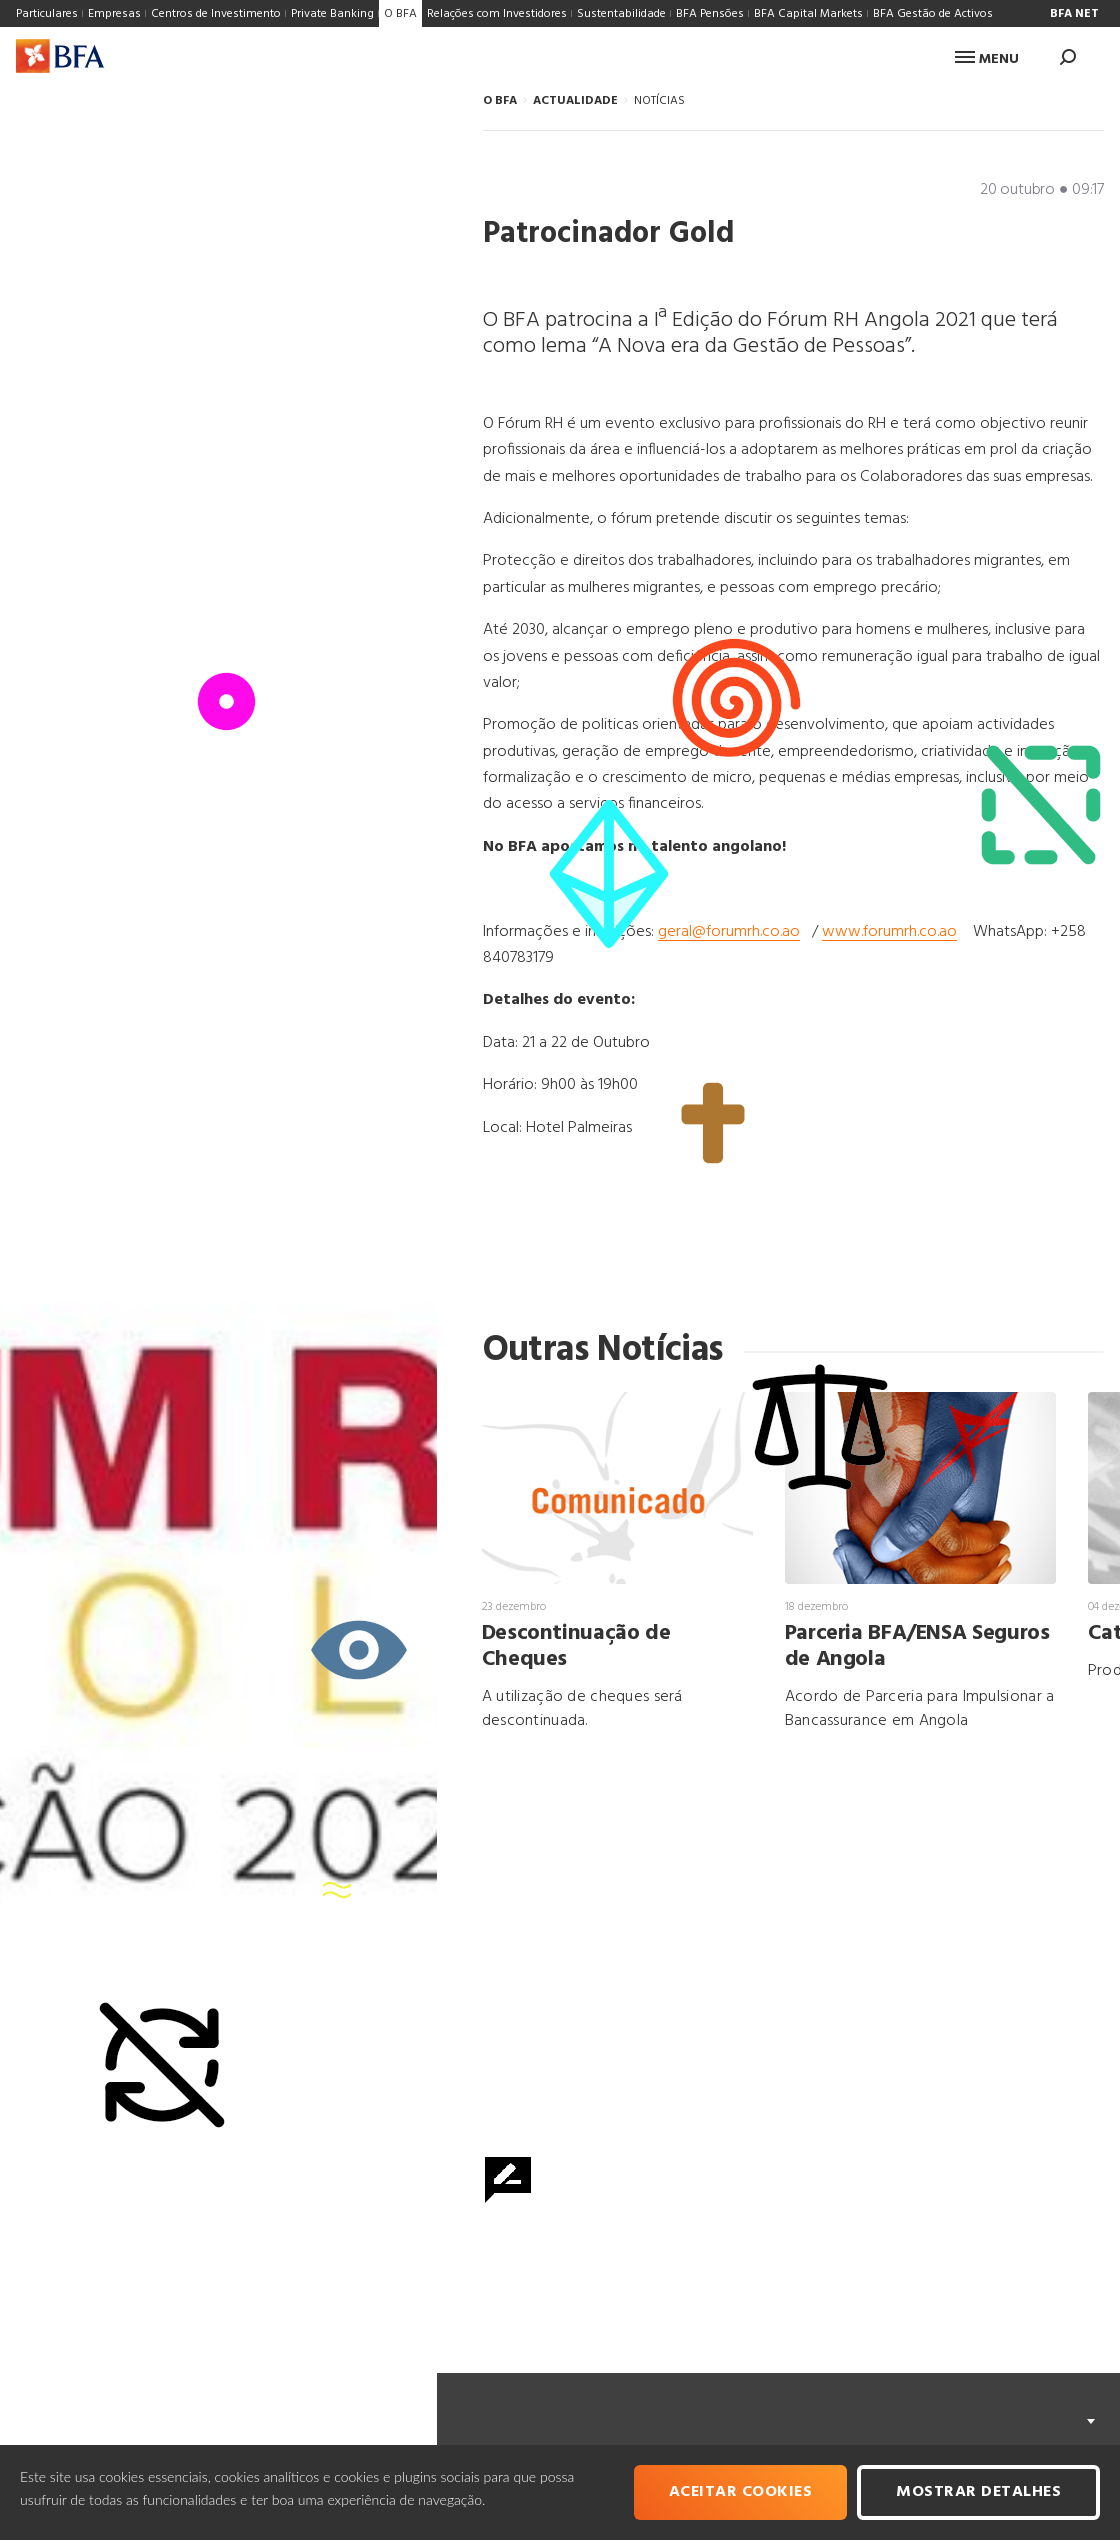 This screenshot has height=2540, width=1120. What do you see at coordinates (508, 2180) in the screenshot?
I see `write a review or rating` at bounding box center [508, 2180].